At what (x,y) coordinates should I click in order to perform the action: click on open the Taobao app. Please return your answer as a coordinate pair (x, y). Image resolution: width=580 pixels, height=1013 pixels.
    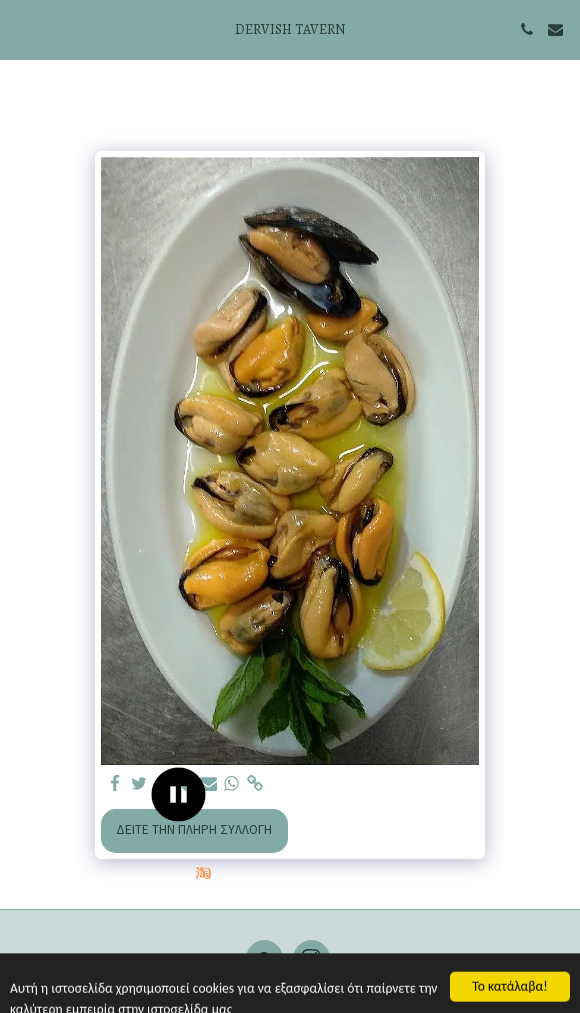
    Looking at the image, I should click on (203, 873).